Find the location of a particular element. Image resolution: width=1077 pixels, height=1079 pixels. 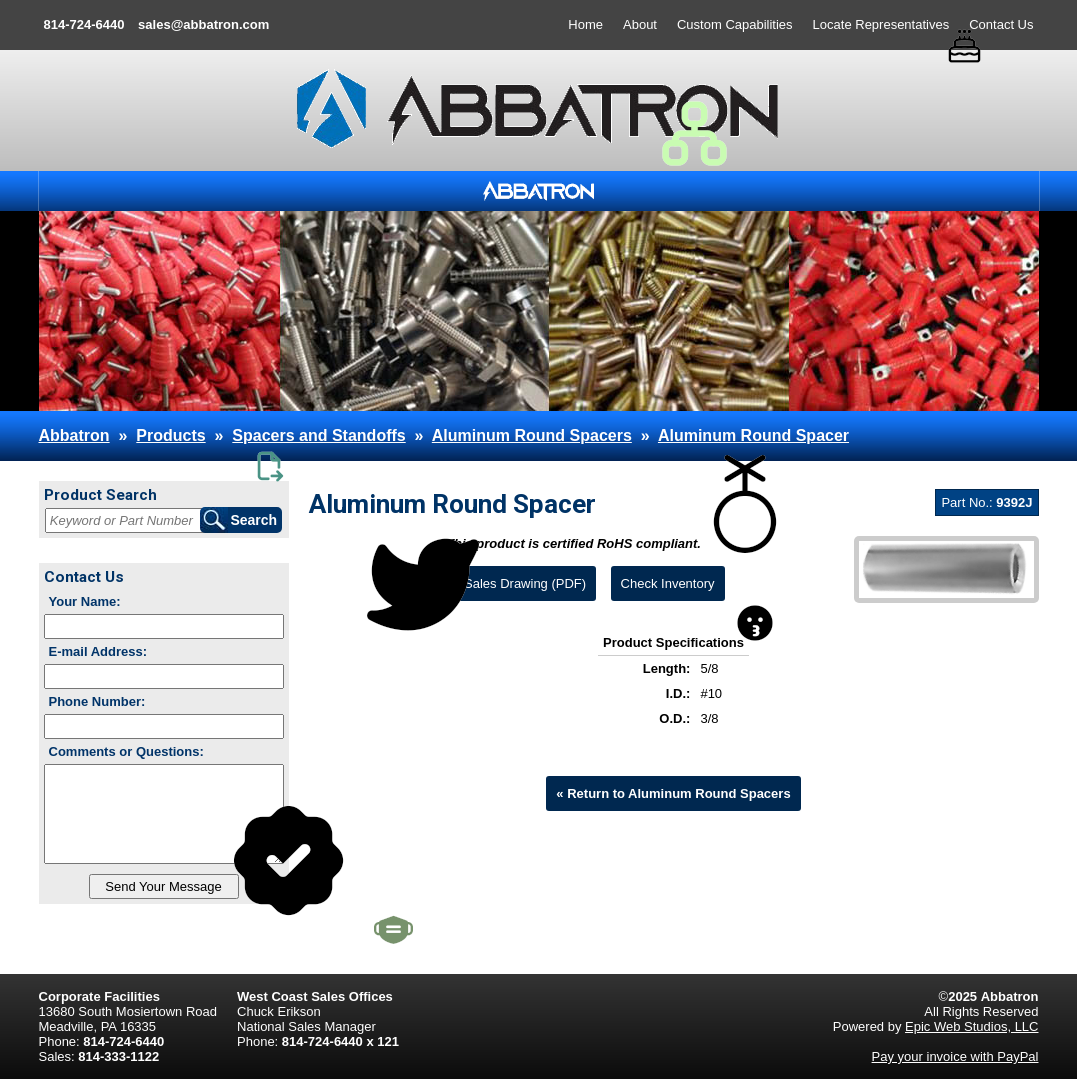

send a kiss emoji in chat is located at coordinates (755, 623).